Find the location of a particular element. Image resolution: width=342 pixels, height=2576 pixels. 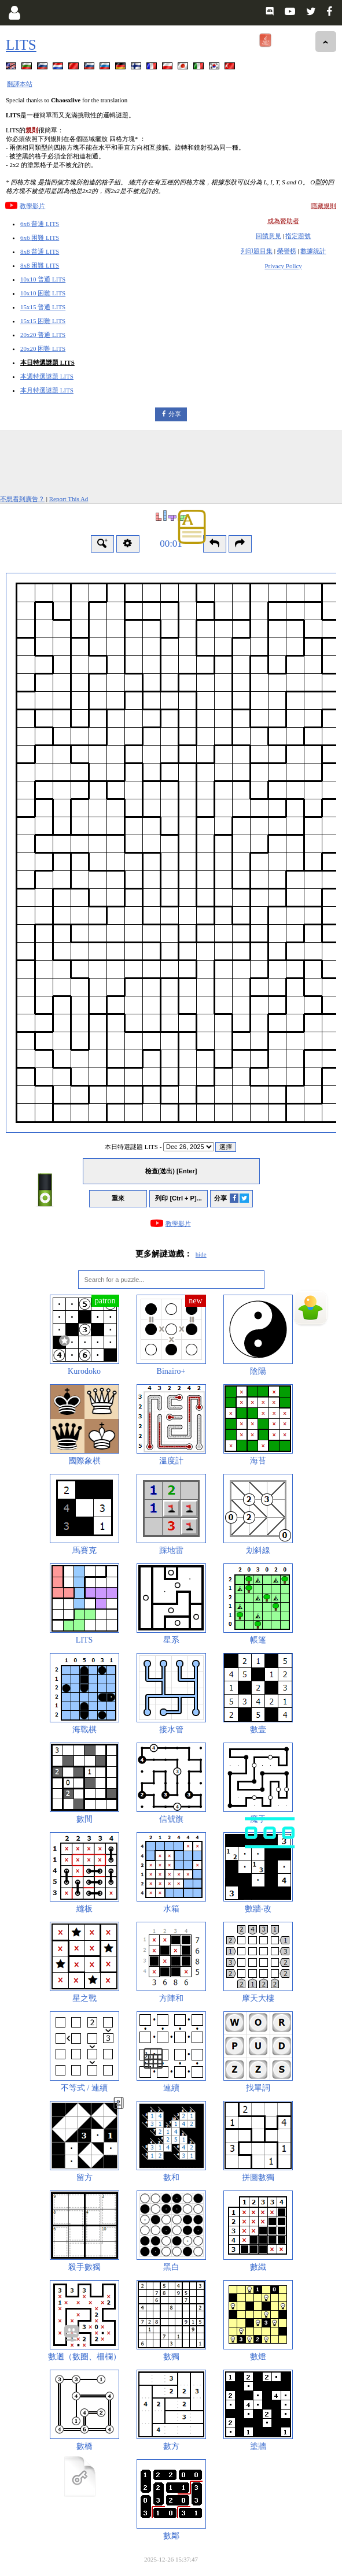

iPod nano device in green is located at coordinates (45, 1190).